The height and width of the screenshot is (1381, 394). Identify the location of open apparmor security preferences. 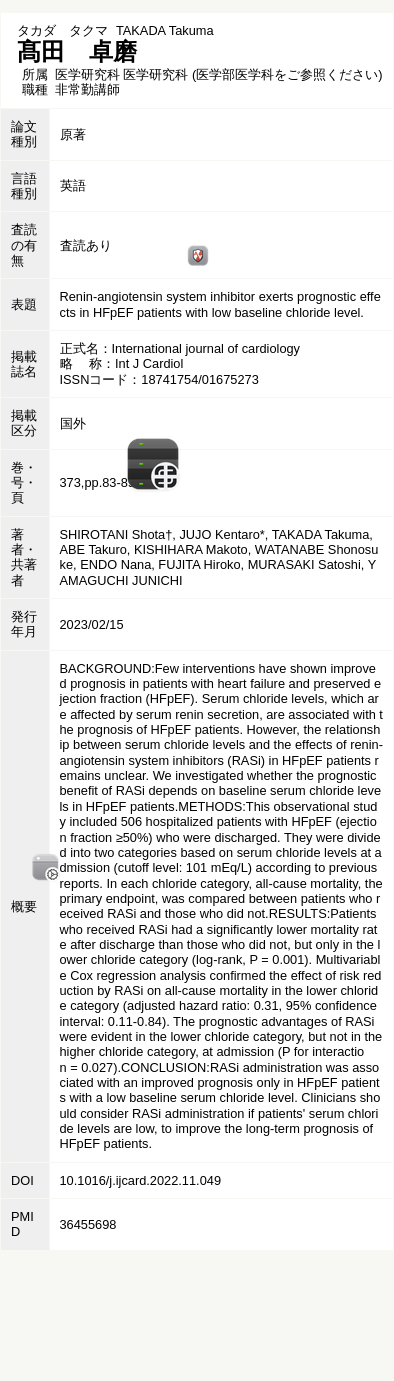
(198, 256).